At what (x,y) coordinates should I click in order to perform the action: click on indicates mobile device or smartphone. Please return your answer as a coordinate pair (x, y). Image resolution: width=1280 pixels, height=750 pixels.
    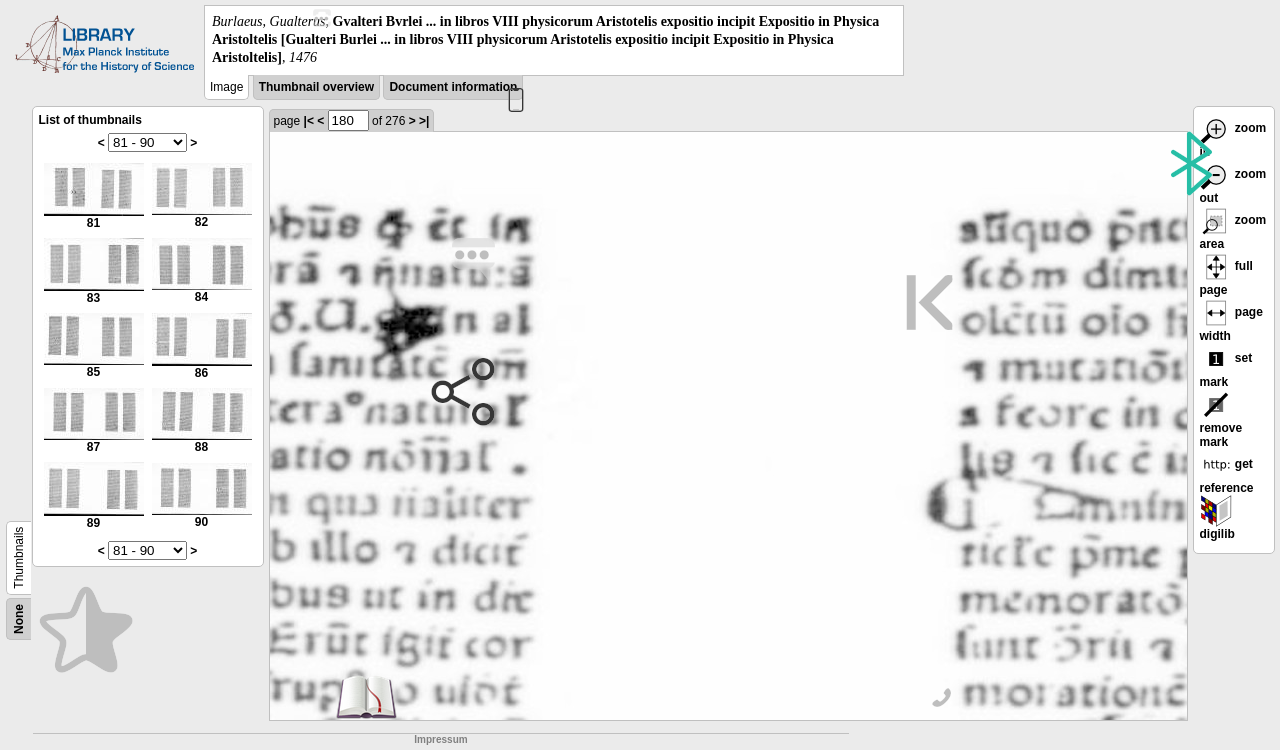
    Looking at the image, I should click on (516, 100).